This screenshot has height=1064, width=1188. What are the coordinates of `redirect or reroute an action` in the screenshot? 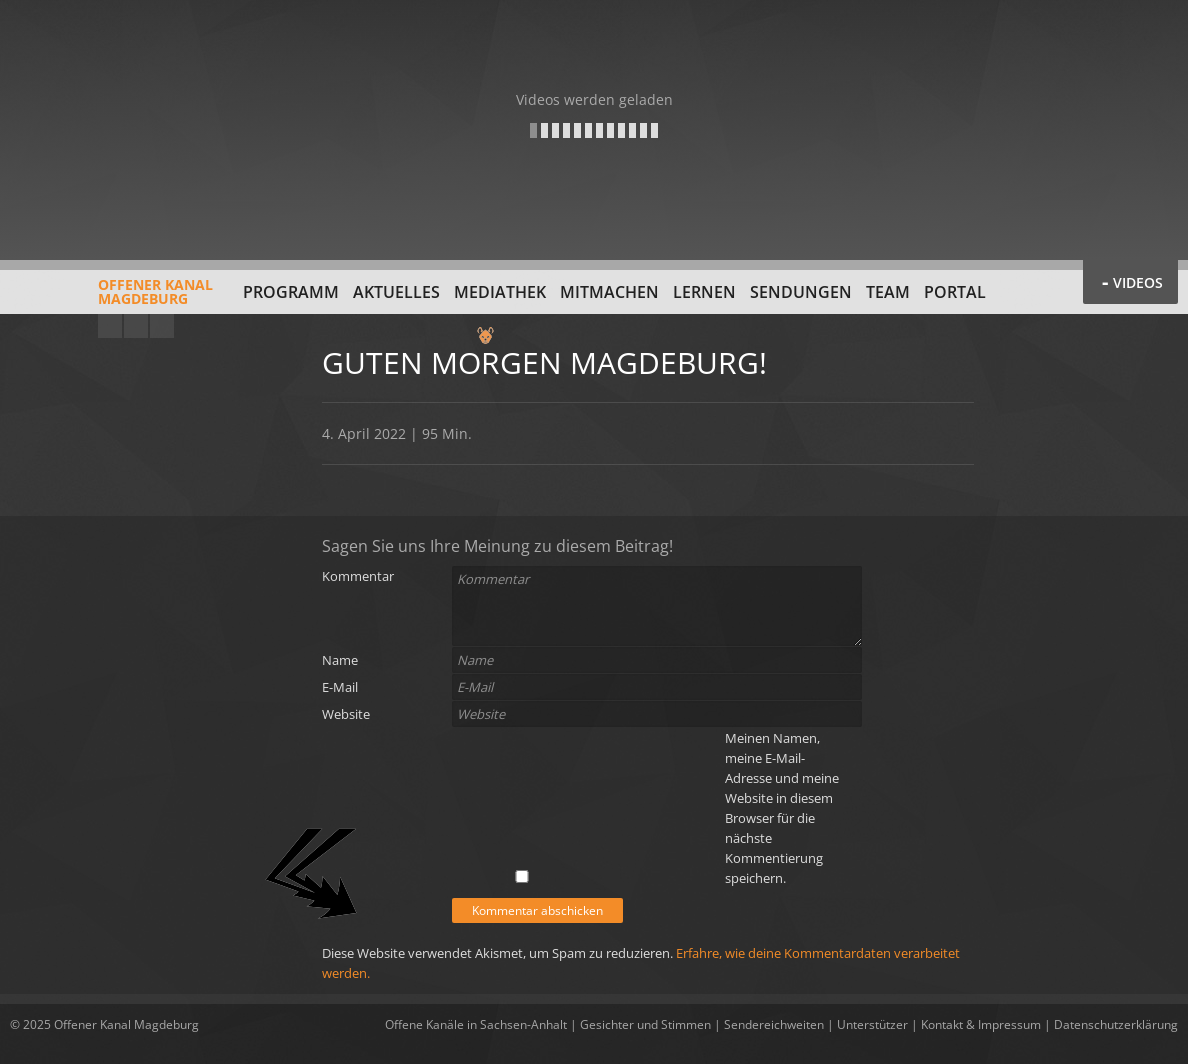 It's located at (310, 873).